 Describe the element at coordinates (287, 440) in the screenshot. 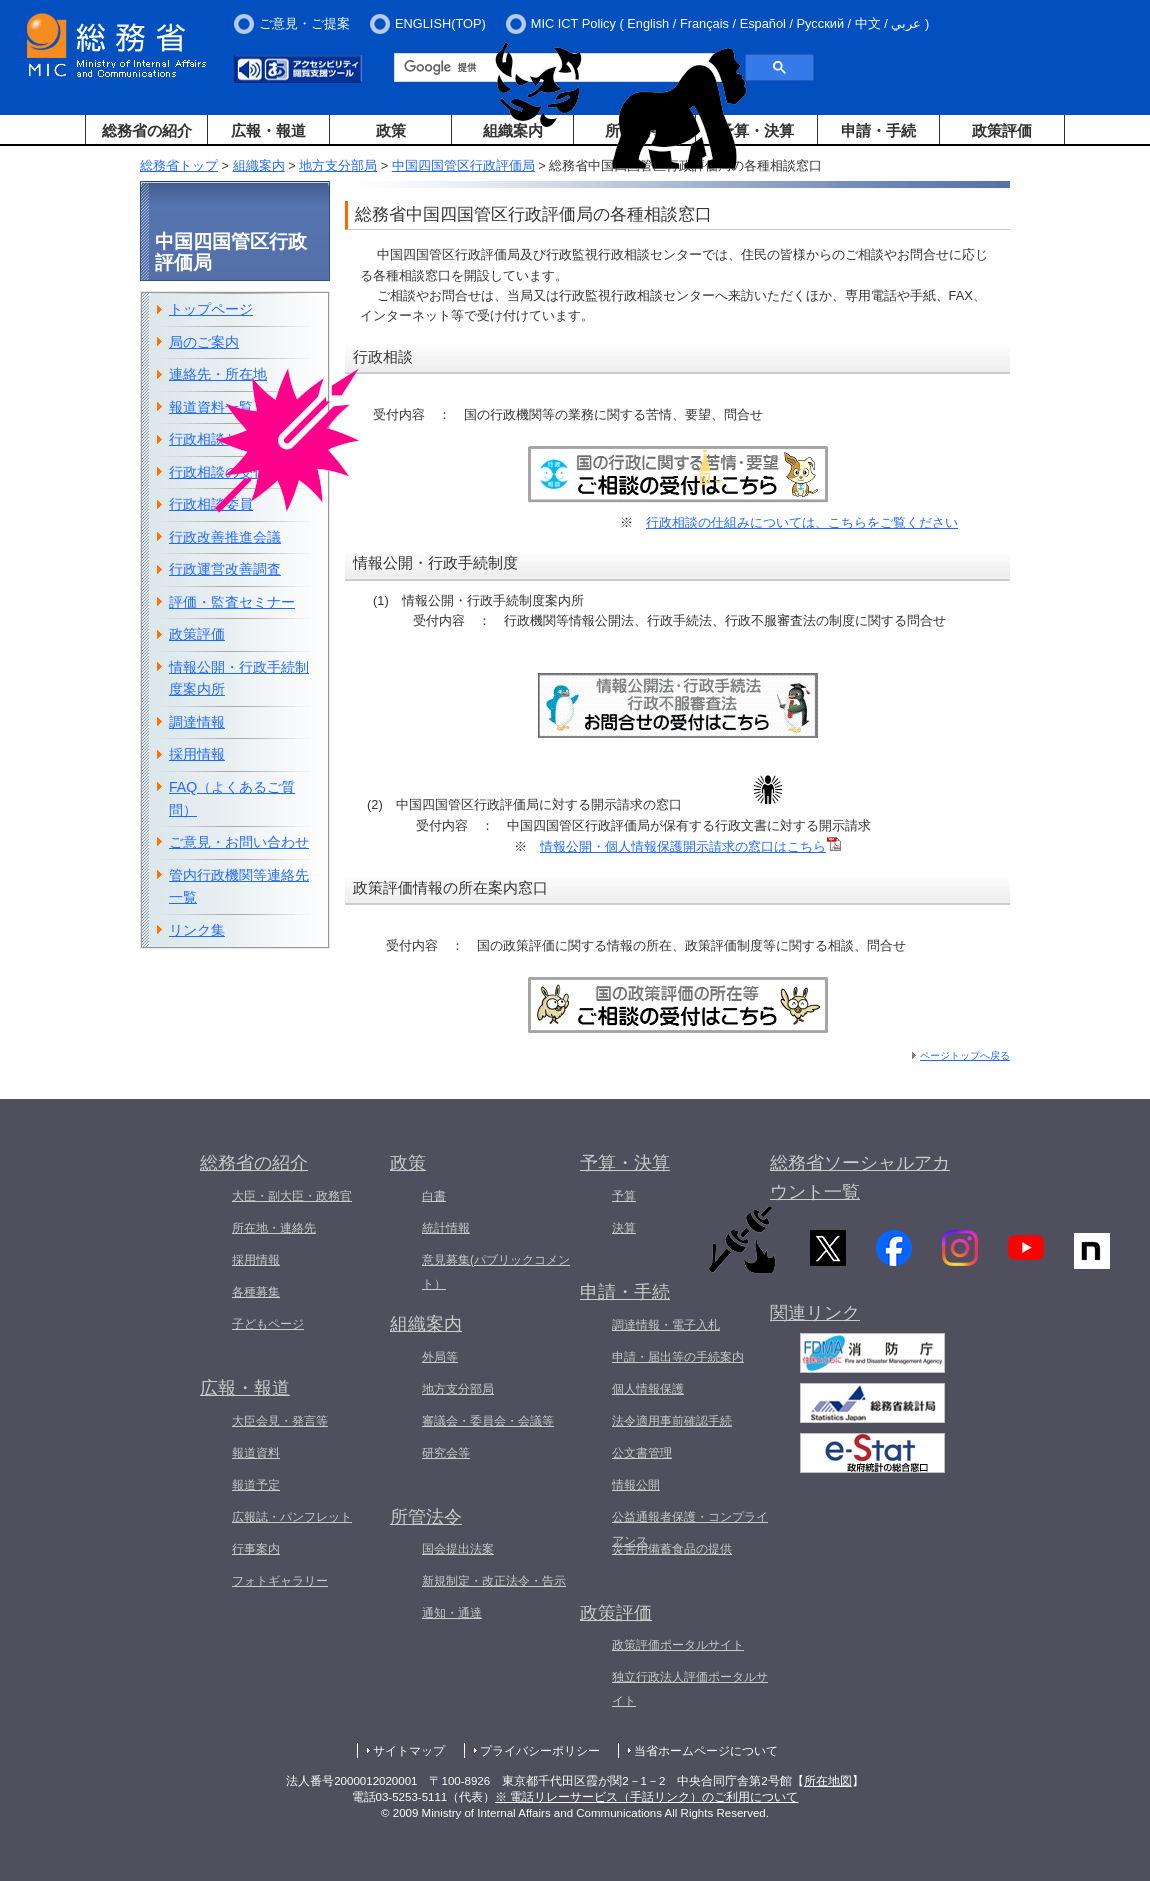

I see `sun-based weapon or solar attack ability` at that location.